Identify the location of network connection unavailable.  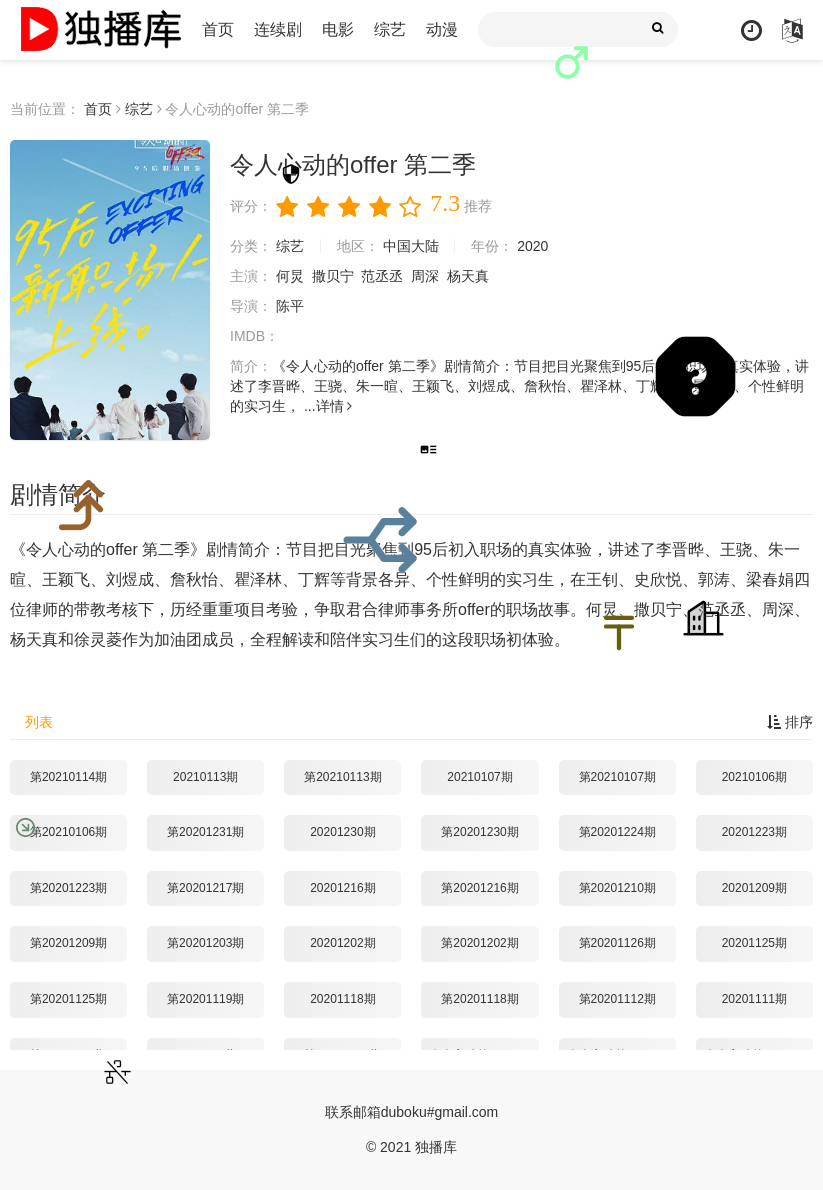
(117, 1072).